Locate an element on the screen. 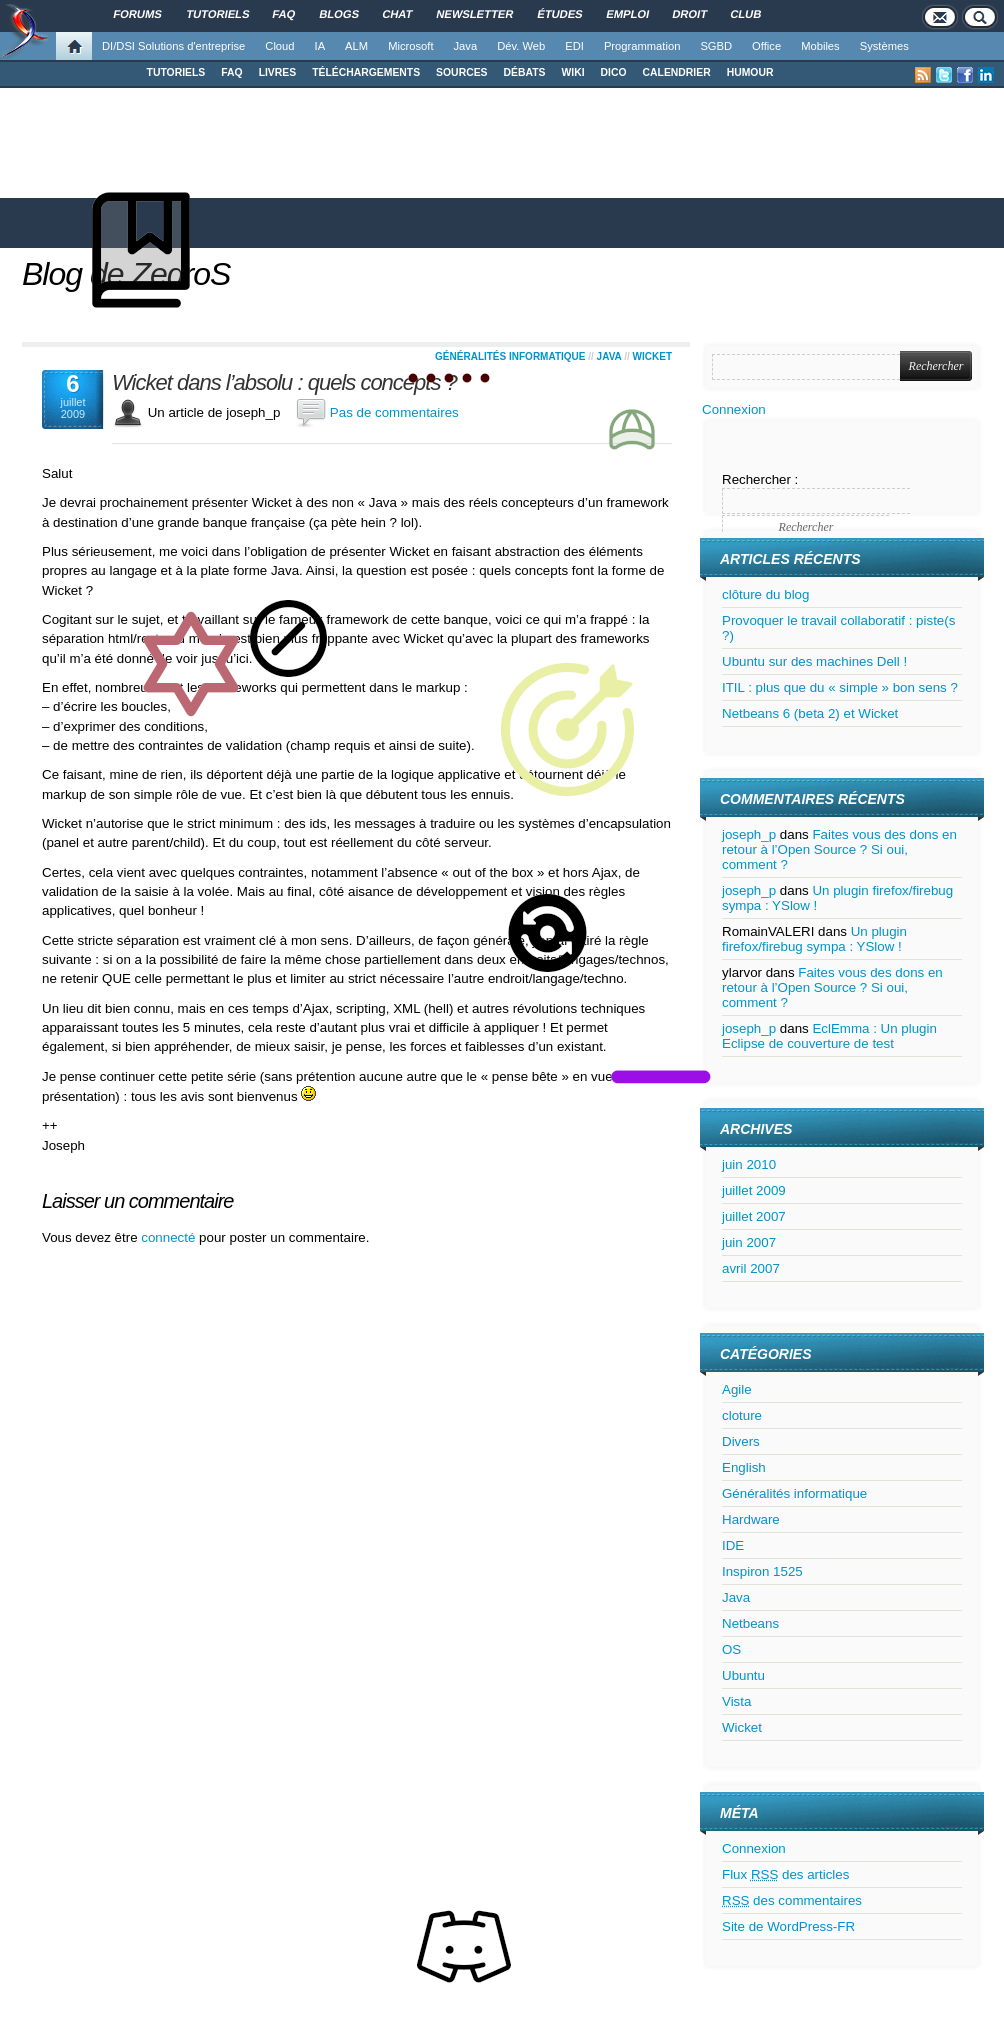 This screenshot has width=1004, height=2018. reopen a closed issue is located at coordinates (547, 933).